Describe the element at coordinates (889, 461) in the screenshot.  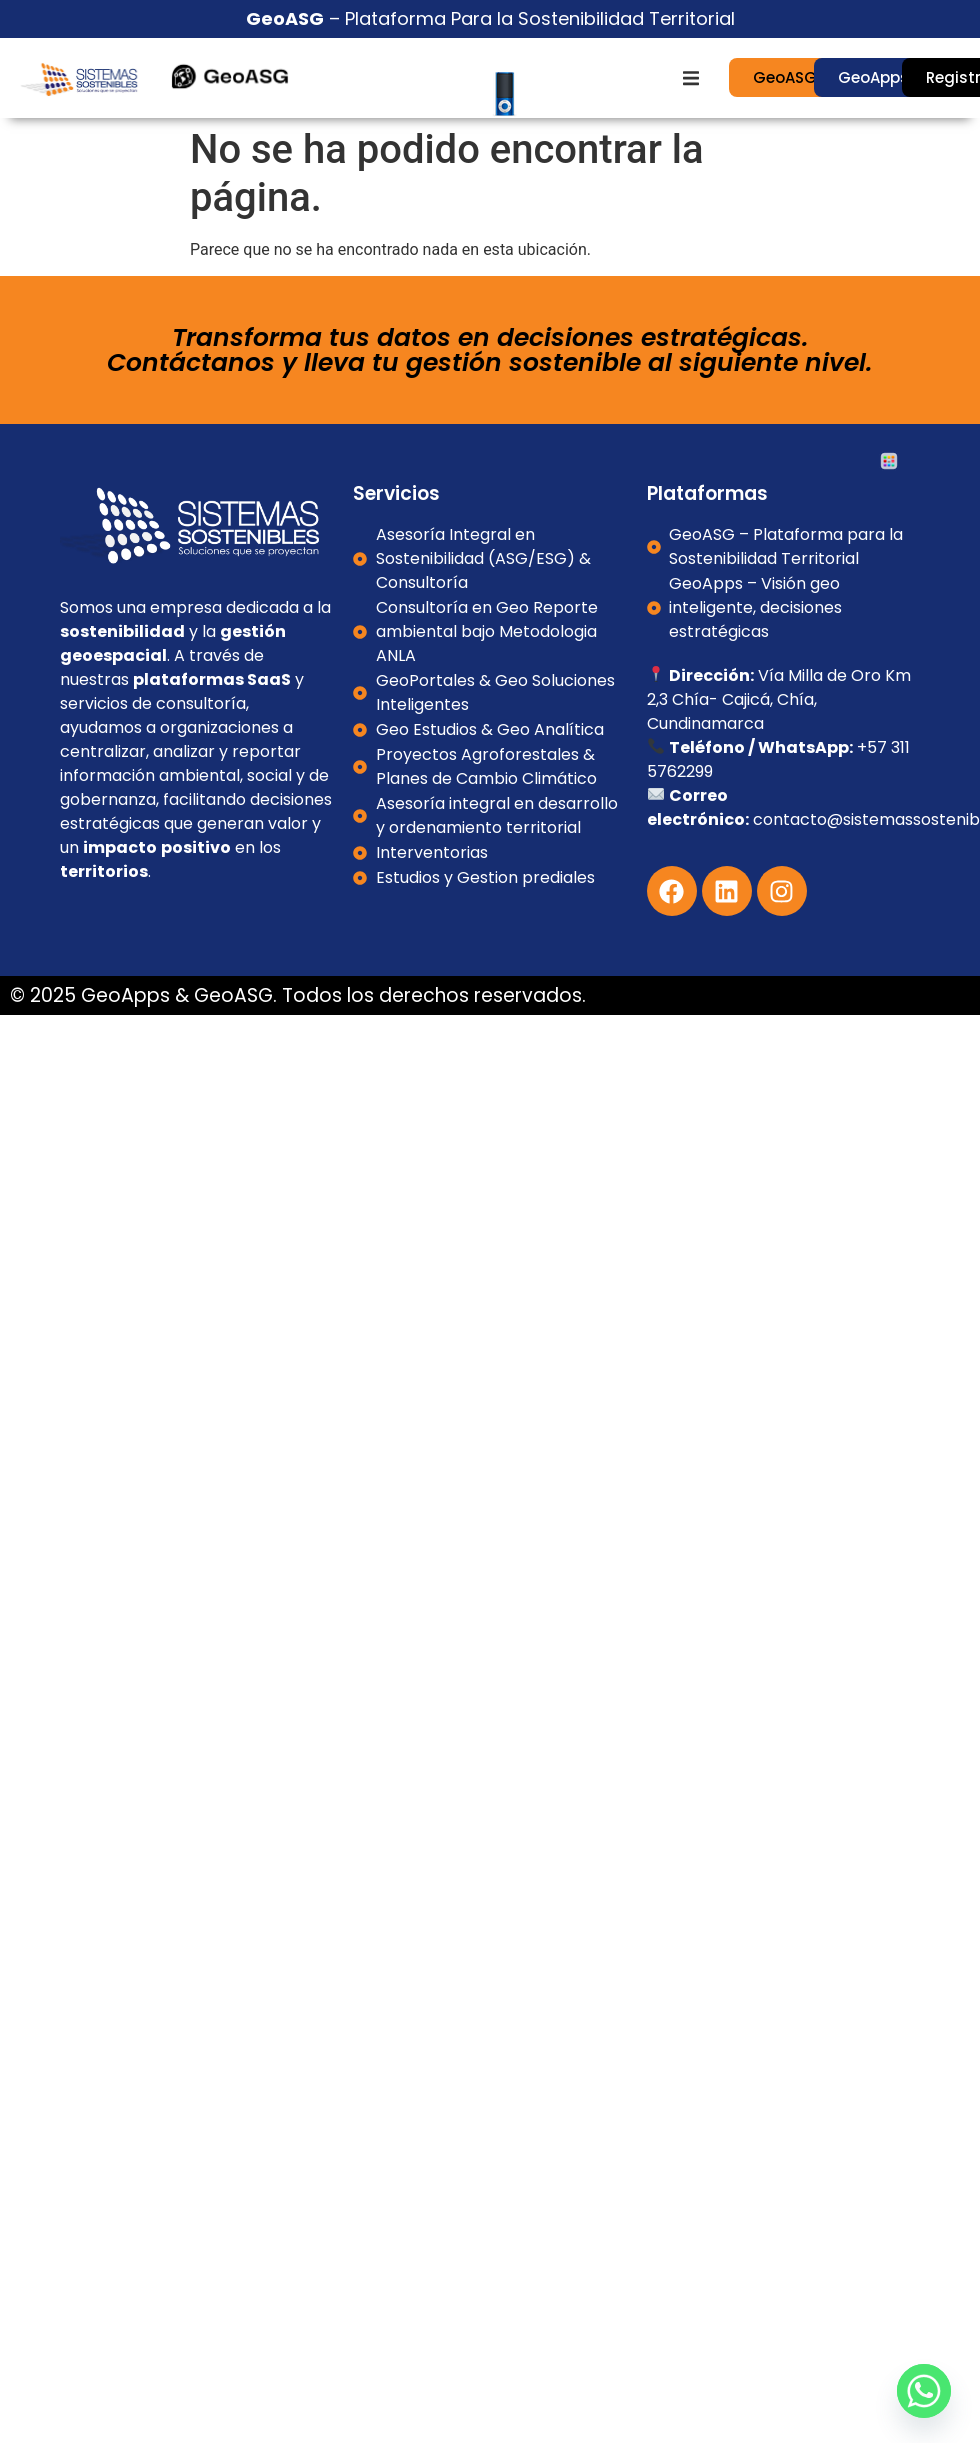
I see `open the app launcher to view all applications` at that location.